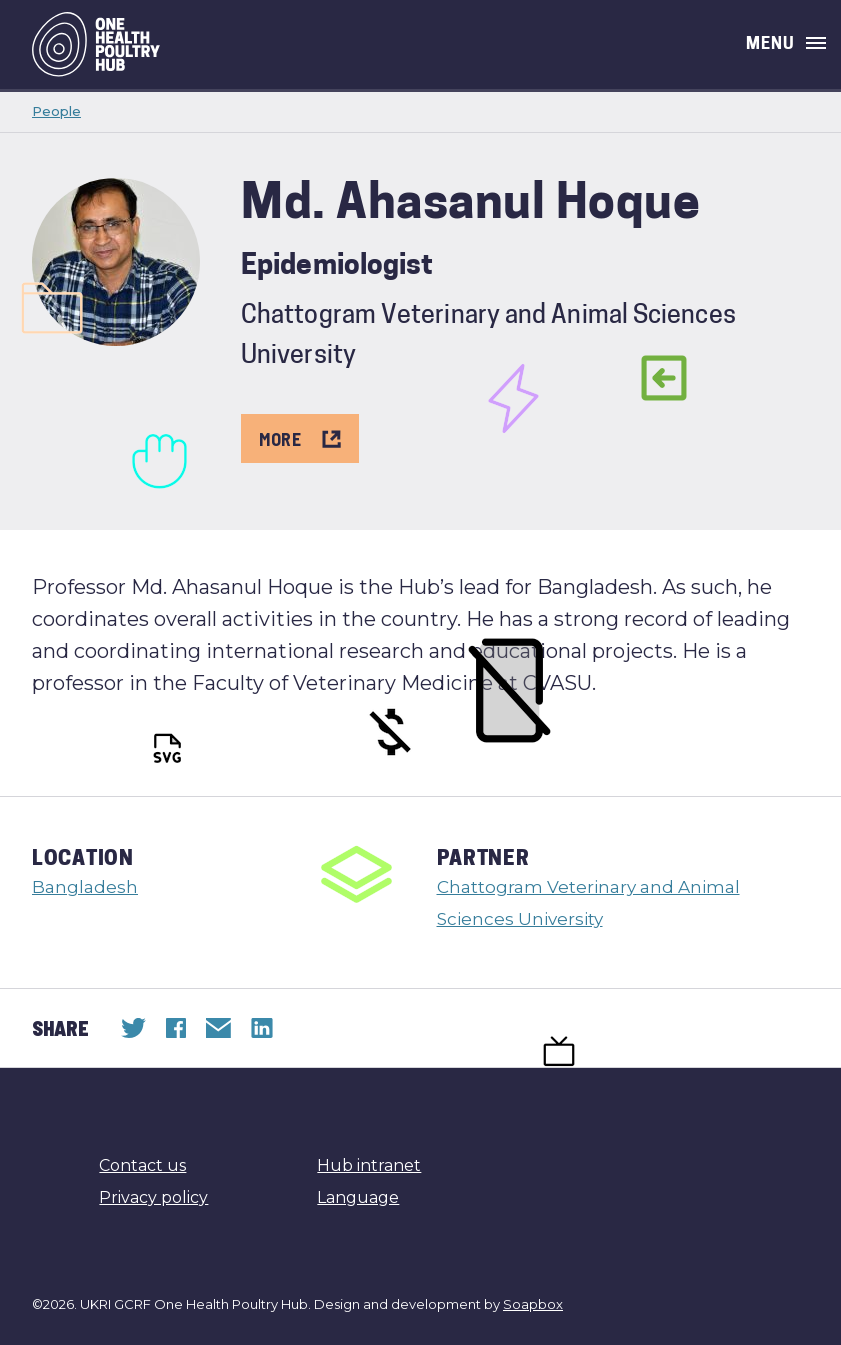  I want to click on access your files and documents, so click(52, 308).